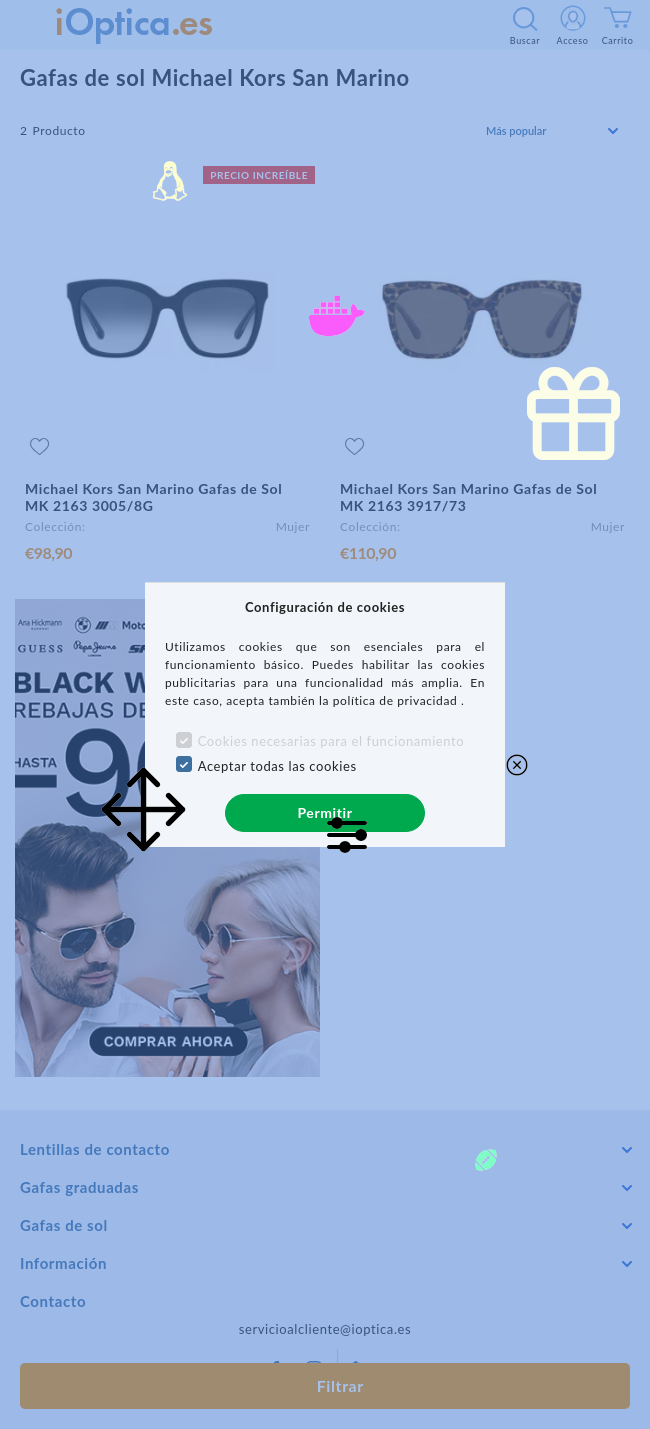 This screenshot has height=1429, width=650. What do you see at coordinates (170, 181) in the screenshot?
I see `indicates Linux operating system compatibility` at bounding box center [170, 181].